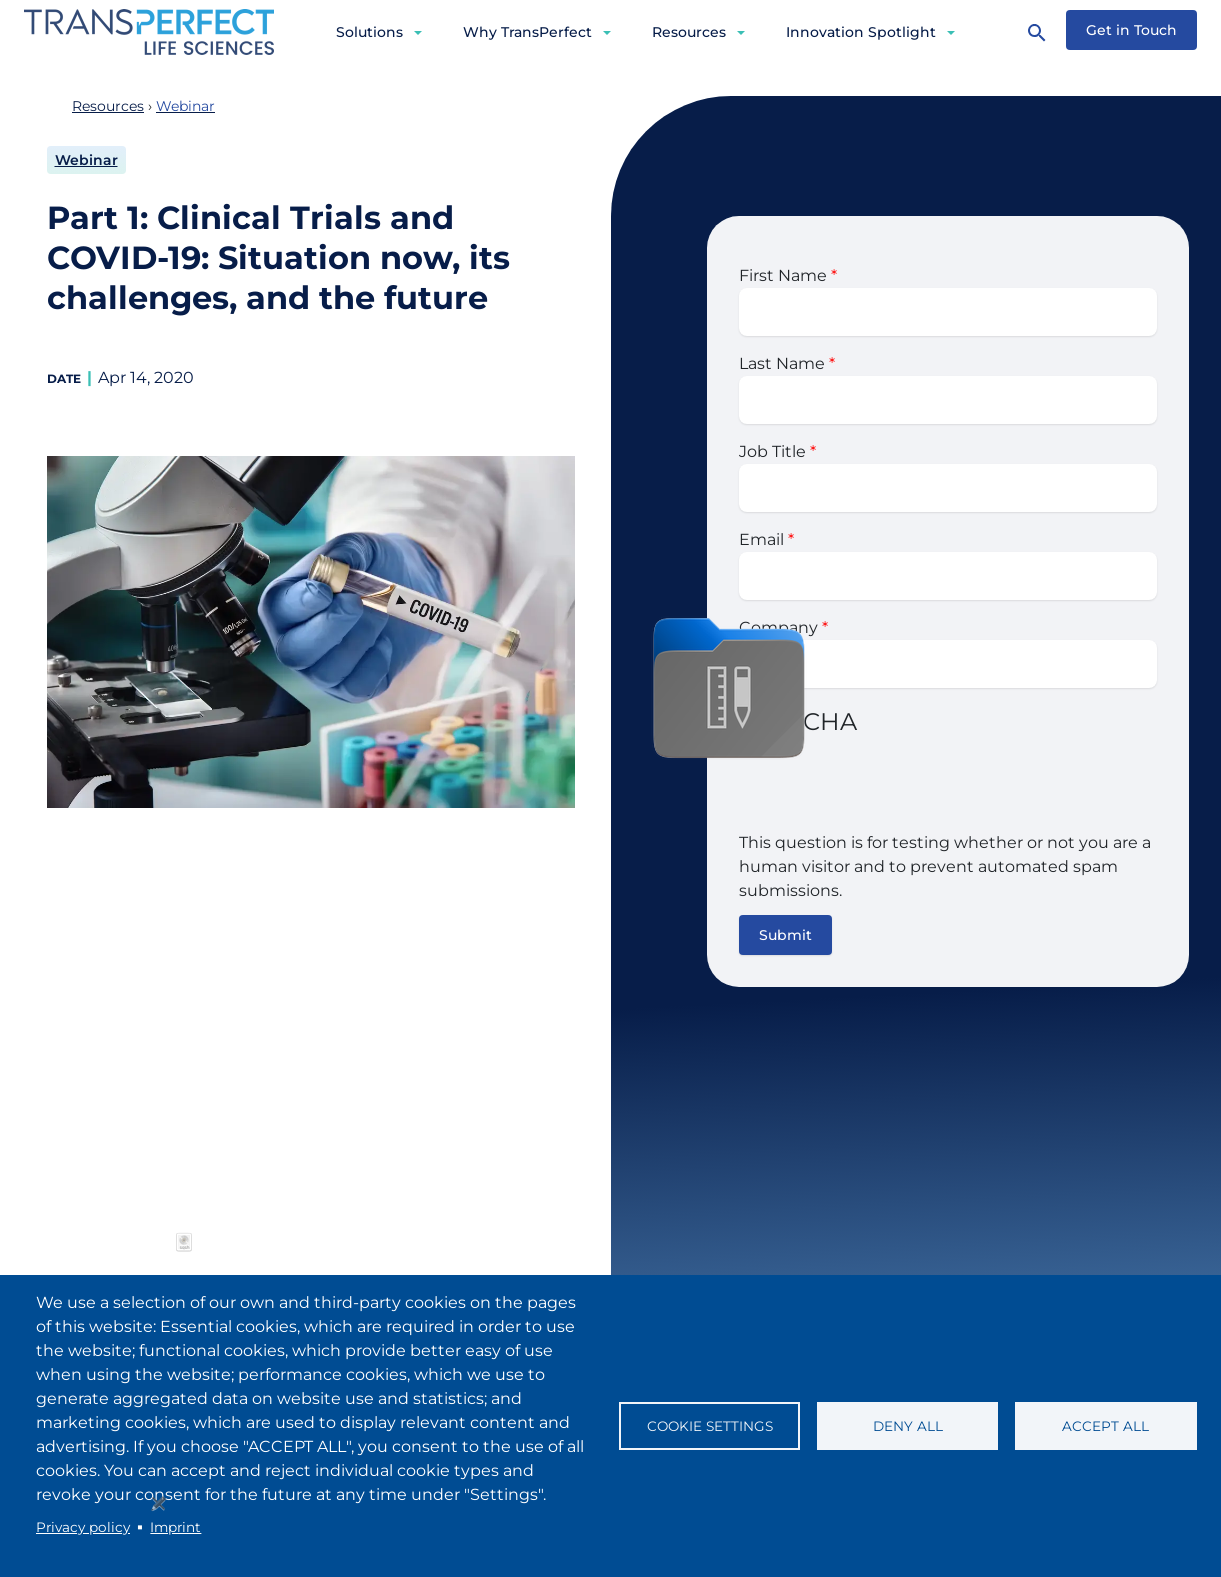 The image size is (1221, 1577). Describe the element at coordinates (158, 1503) in the screenshot. I see `indicates write access is disabled` at that location.